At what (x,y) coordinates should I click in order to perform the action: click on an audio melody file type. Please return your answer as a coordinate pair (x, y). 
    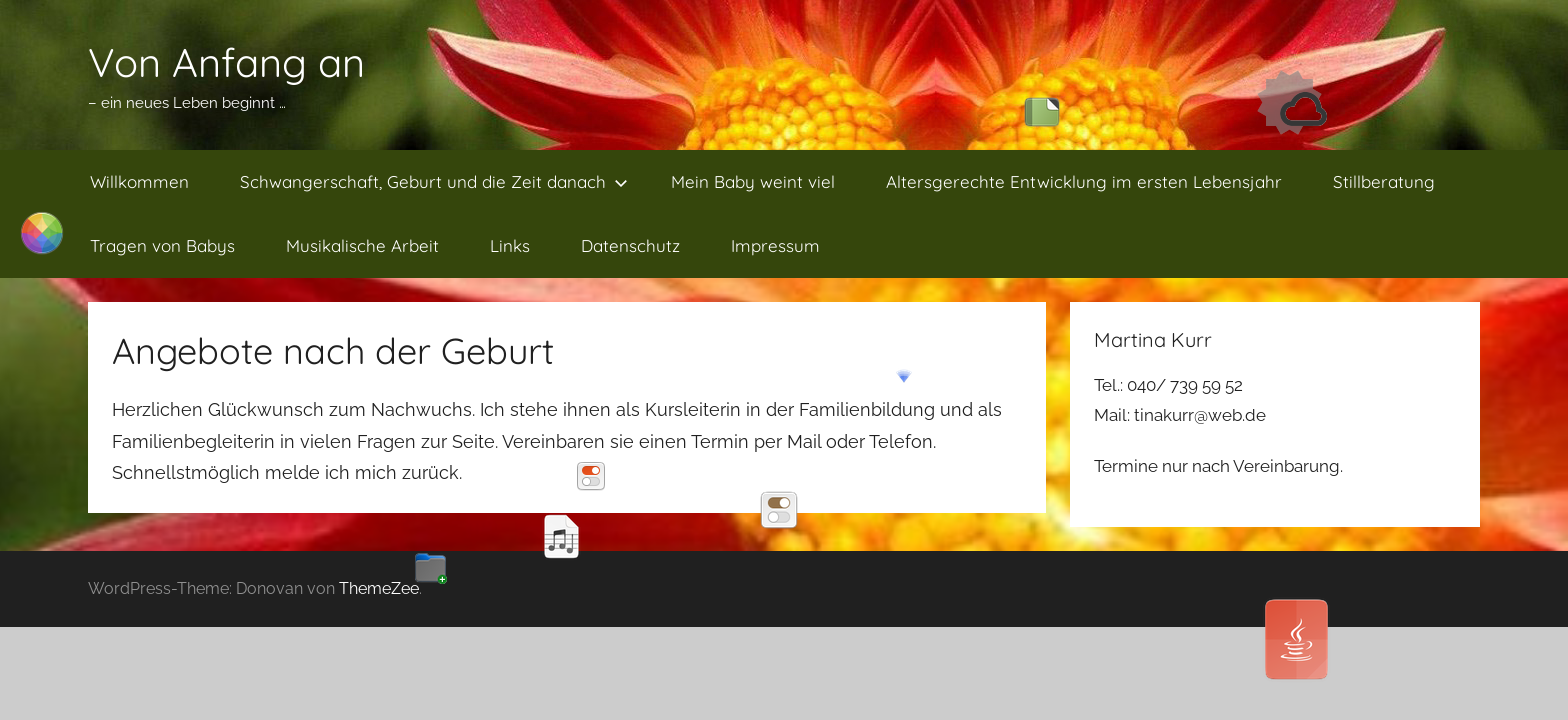
    Looking at the image, I should click on (561, 536).